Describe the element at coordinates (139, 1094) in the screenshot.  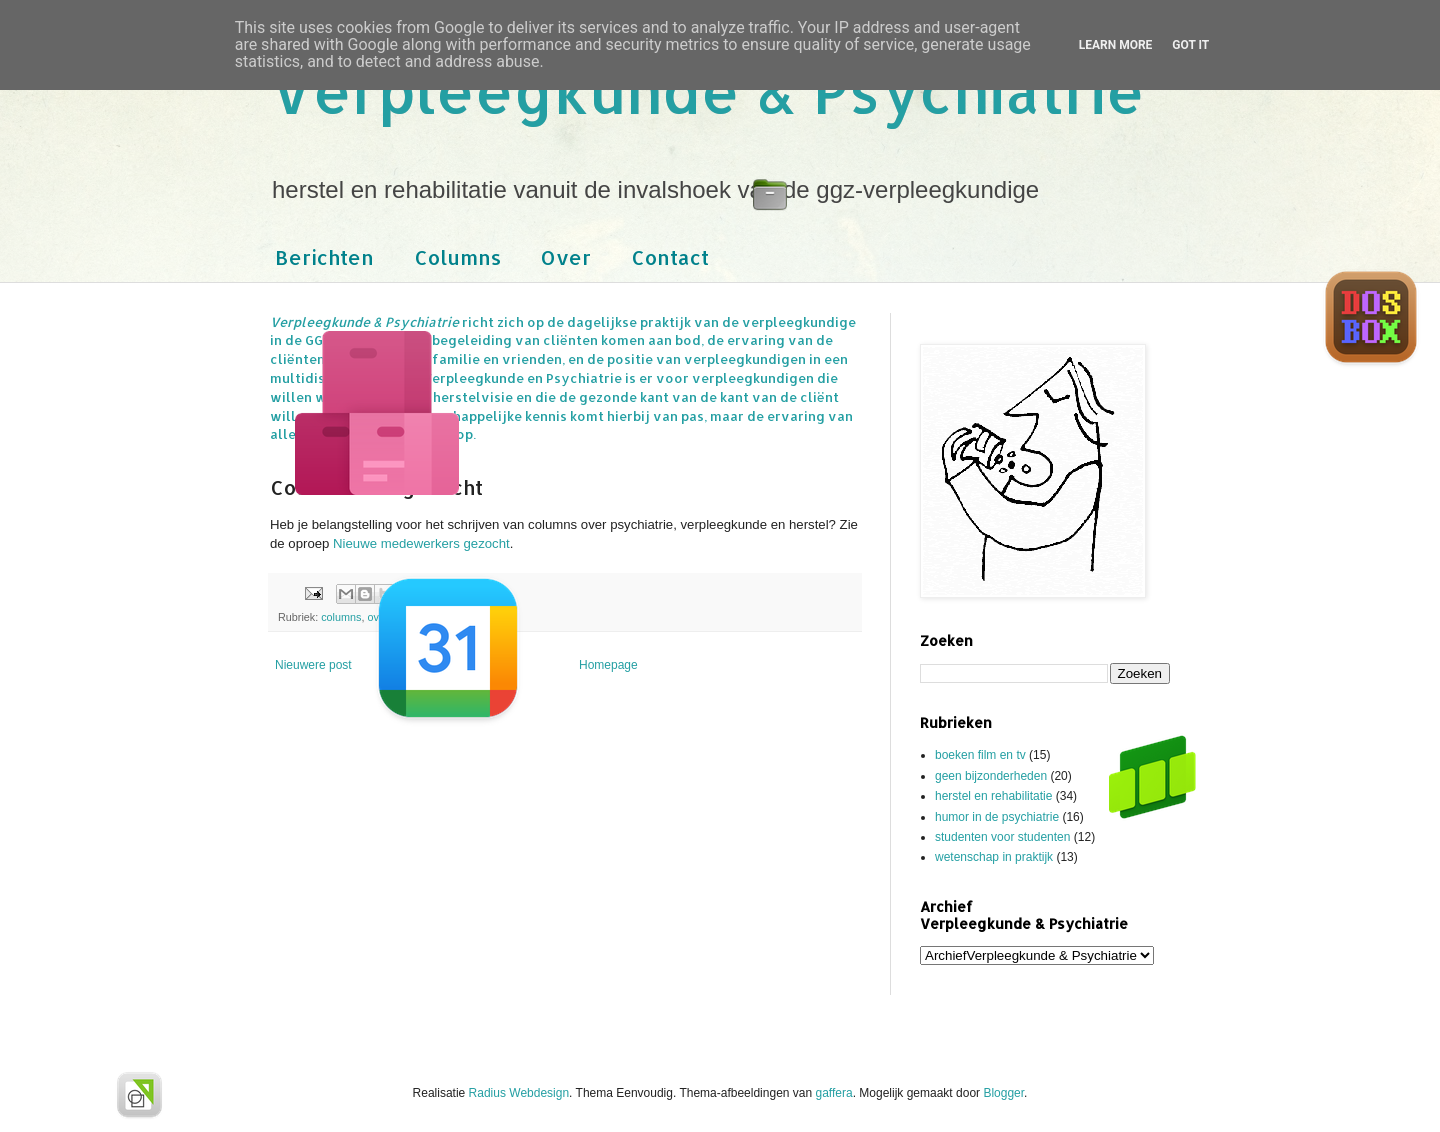
I see `open kig interactive geometry application` at that location.